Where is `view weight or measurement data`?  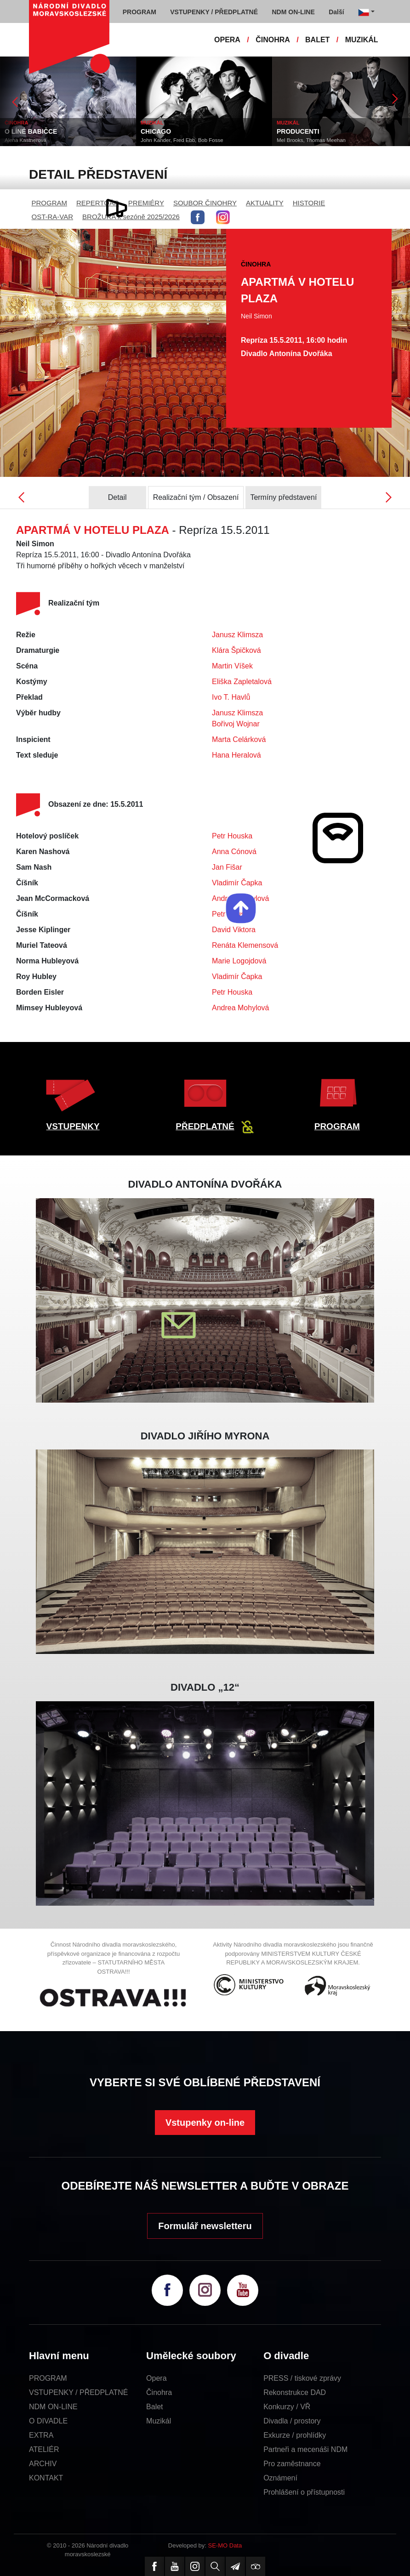
view weight or measurement data is located at coordinates (338, 838).